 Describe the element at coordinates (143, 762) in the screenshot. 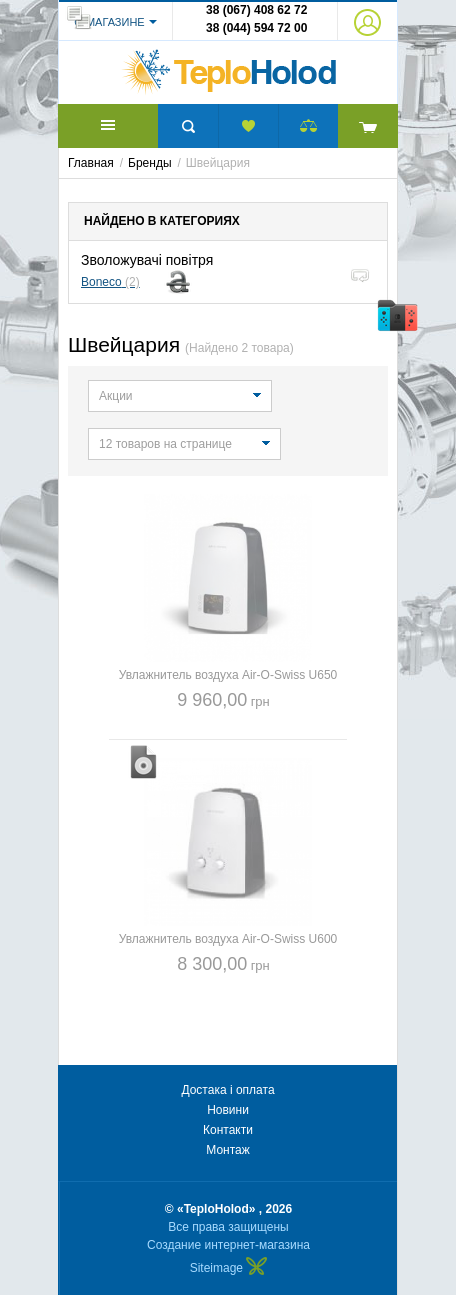

I see `a CD or disc image file` at that location.